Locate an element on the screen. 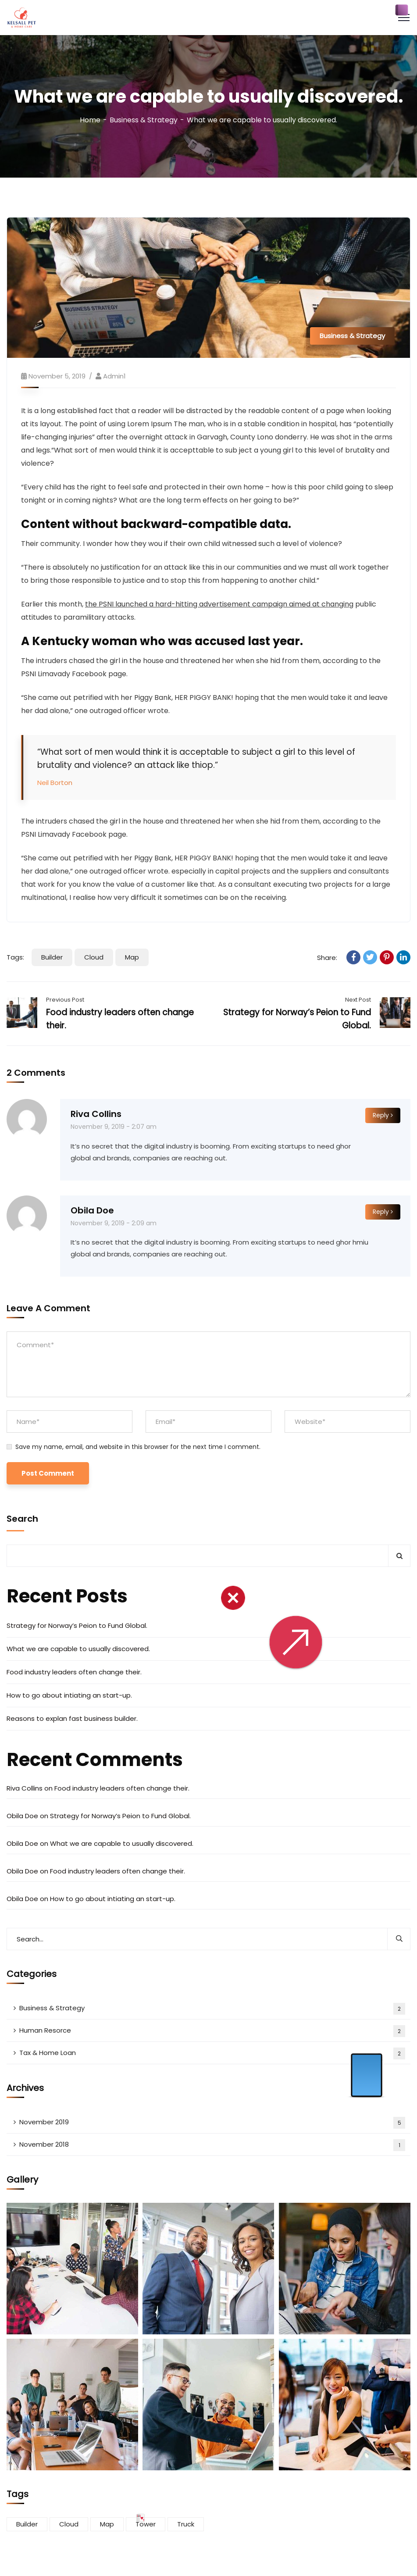  access desktop folder is located at coordinates (402, 10).